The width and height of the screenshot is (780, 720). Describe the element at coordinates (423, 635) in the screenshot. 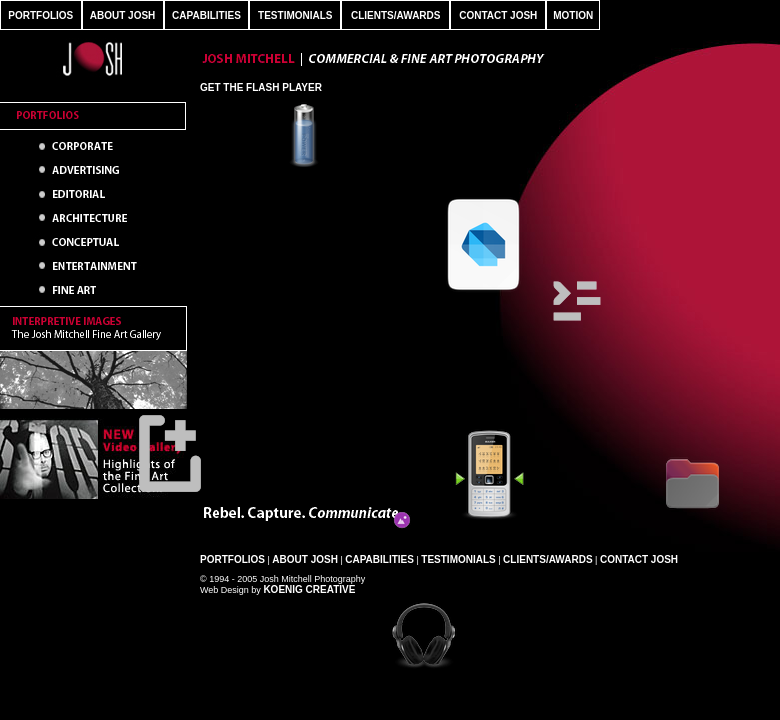

I see `audio output device connected` at that location.